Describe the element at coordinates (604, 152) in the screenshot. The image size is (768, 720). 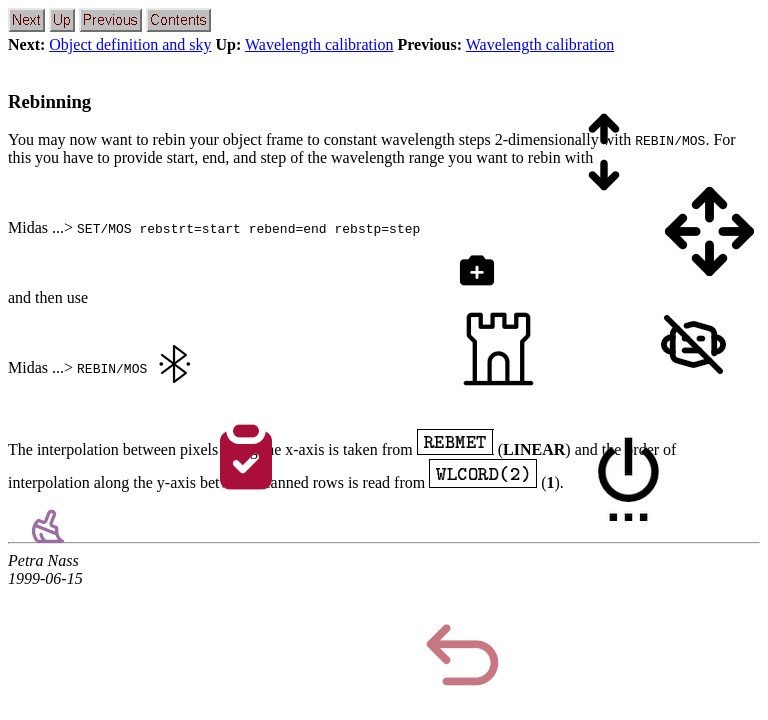
I see `drag to reorder items vertically` at that location.